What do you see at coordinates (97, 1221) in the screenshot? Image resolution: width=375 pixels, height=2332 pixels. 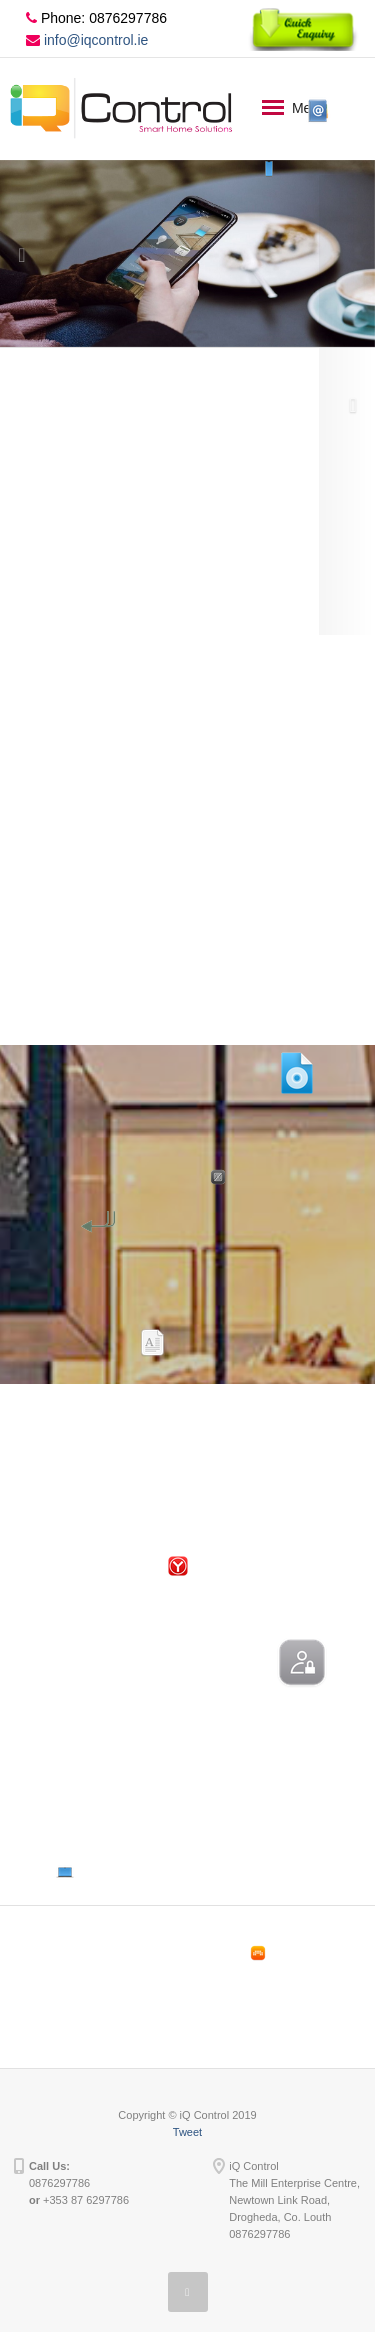 I see `reply to all recipients of an email` at bounding box center [97, 1221].